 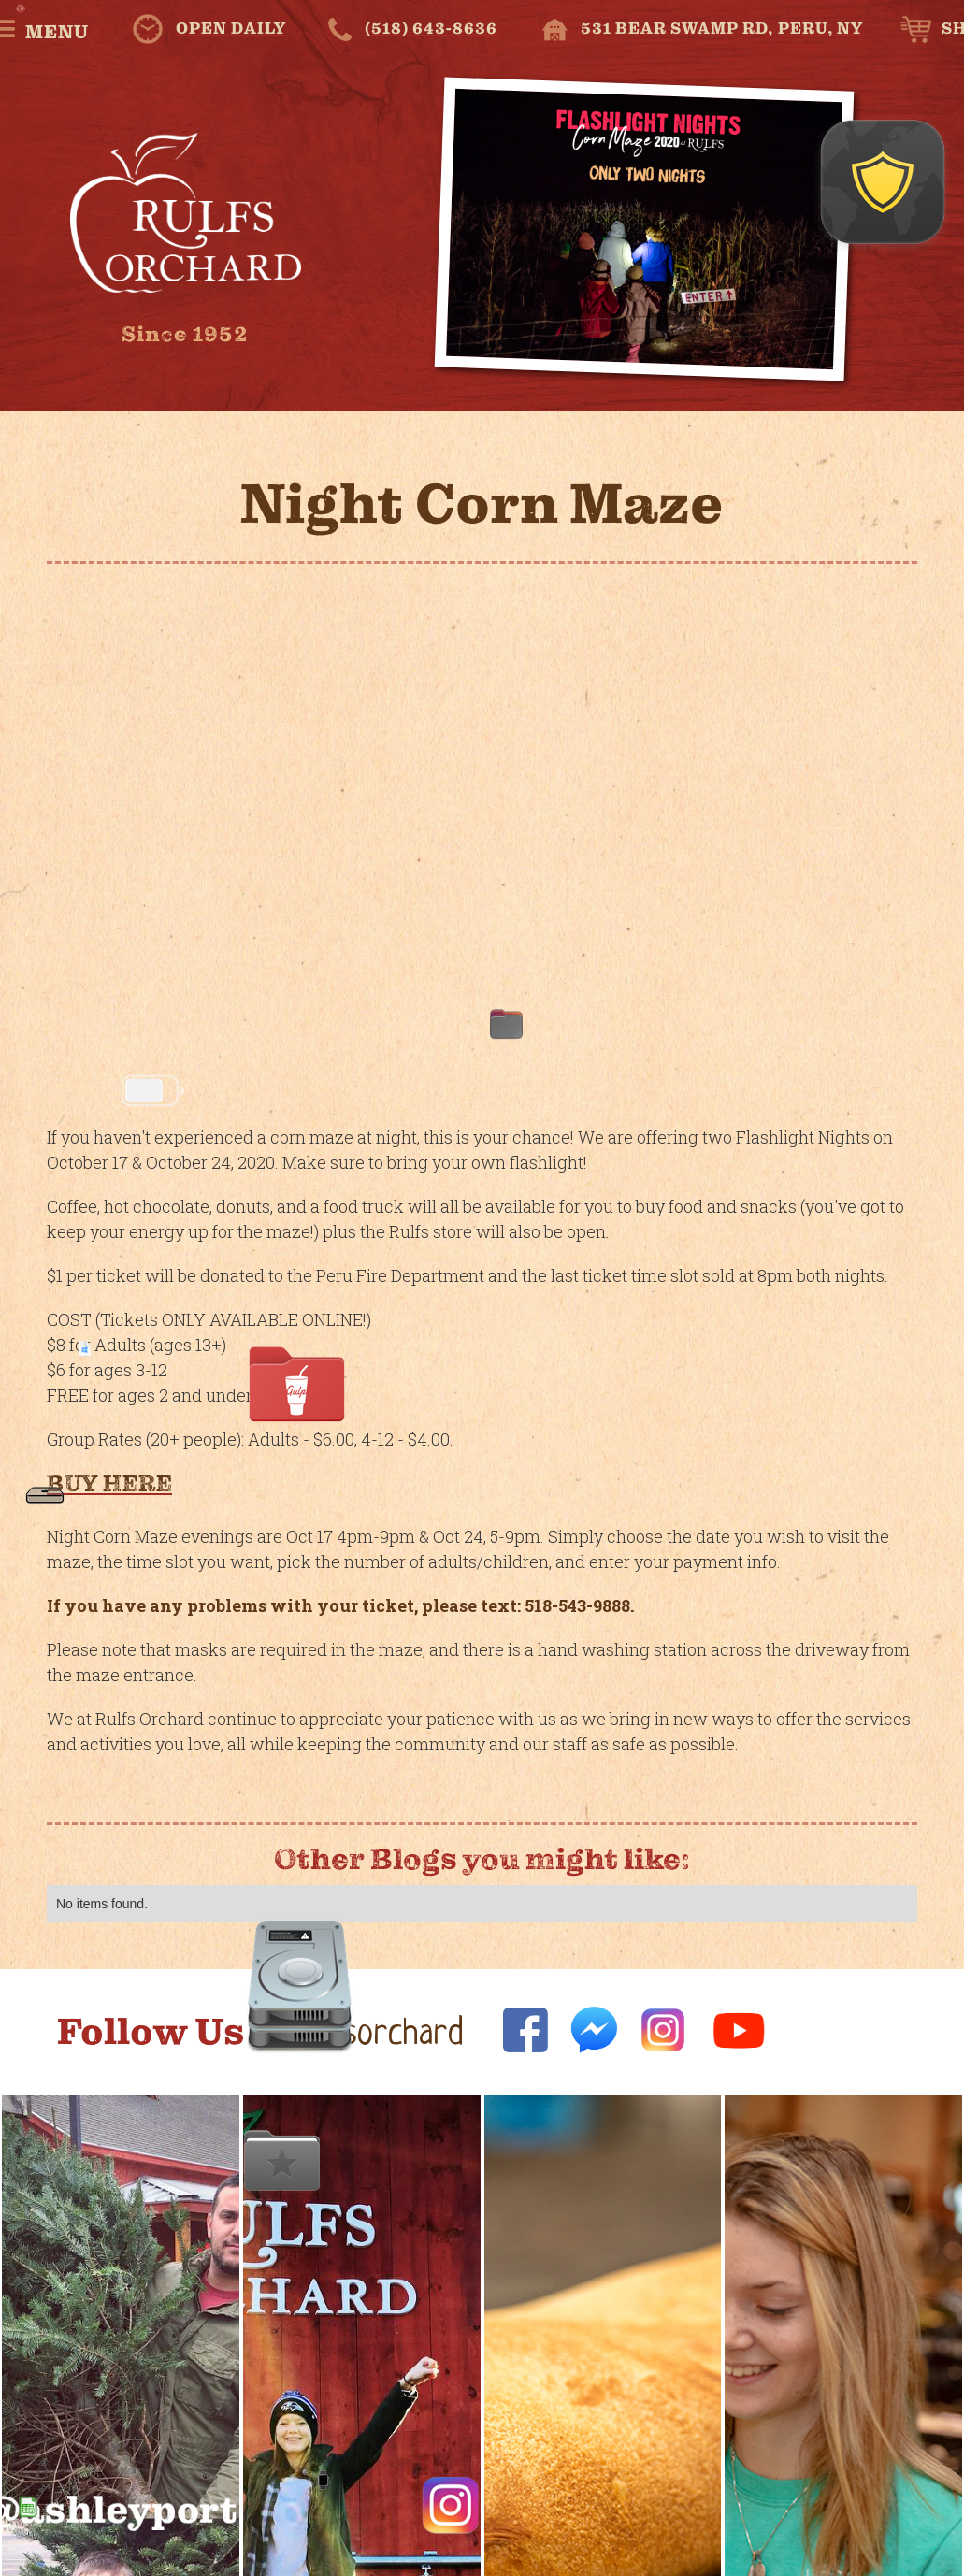 I want to click on a windows executable or application file, so click(x=84, y=1348).